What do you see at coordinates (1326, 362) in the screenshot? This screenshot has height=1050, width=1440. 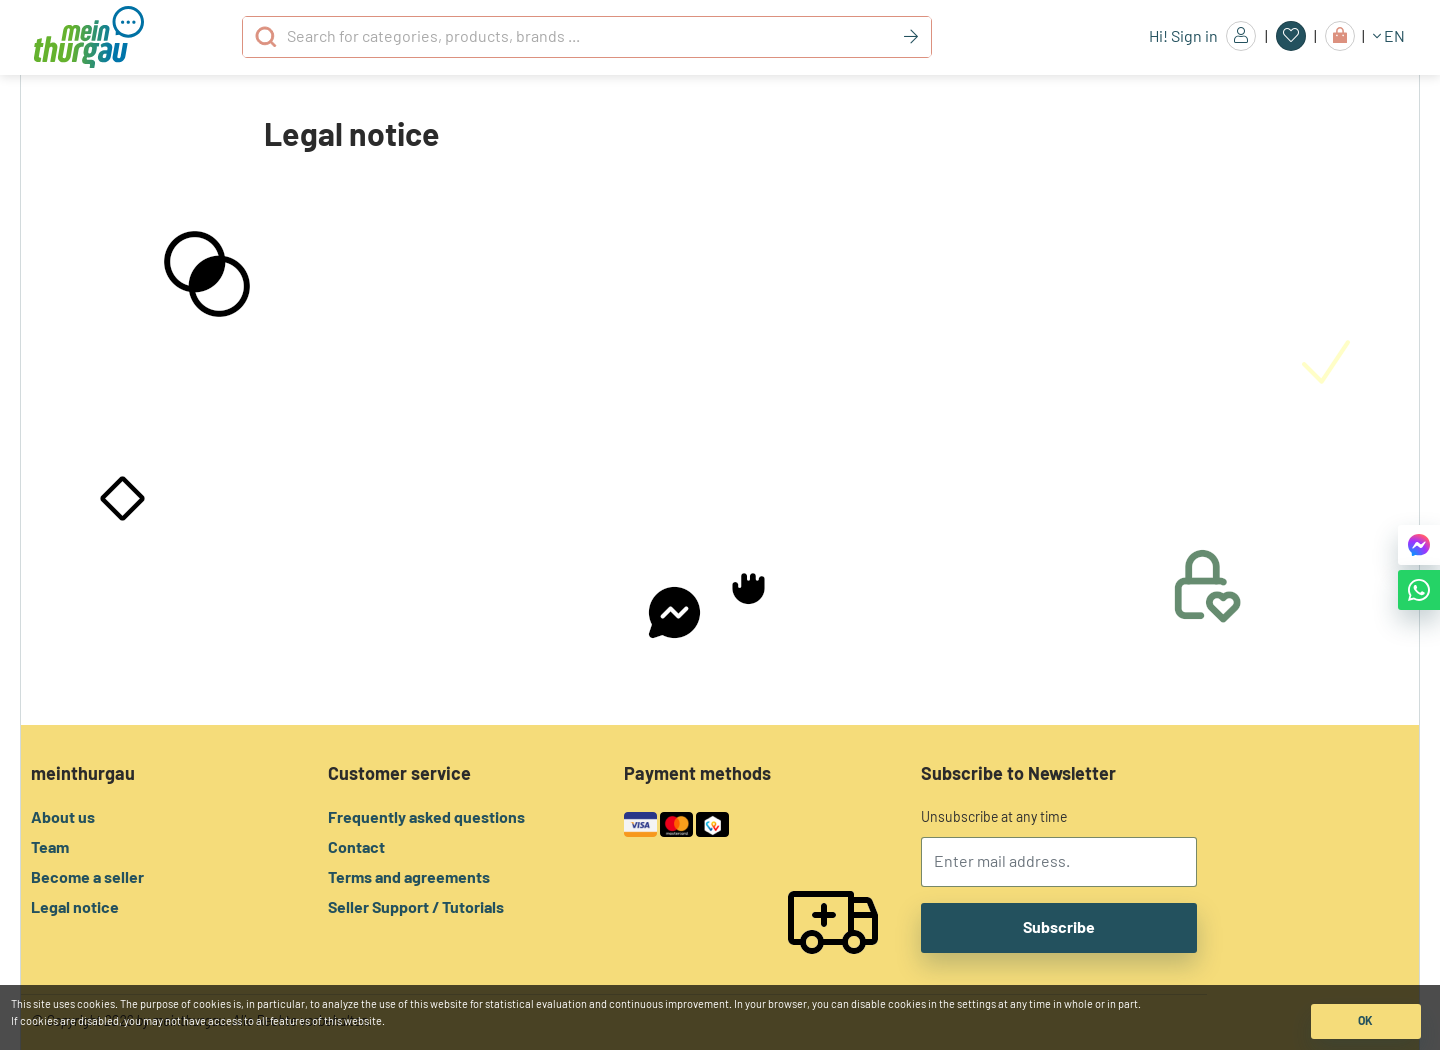 I see `confirm or submit an action` at bounding box center [1326, 362].